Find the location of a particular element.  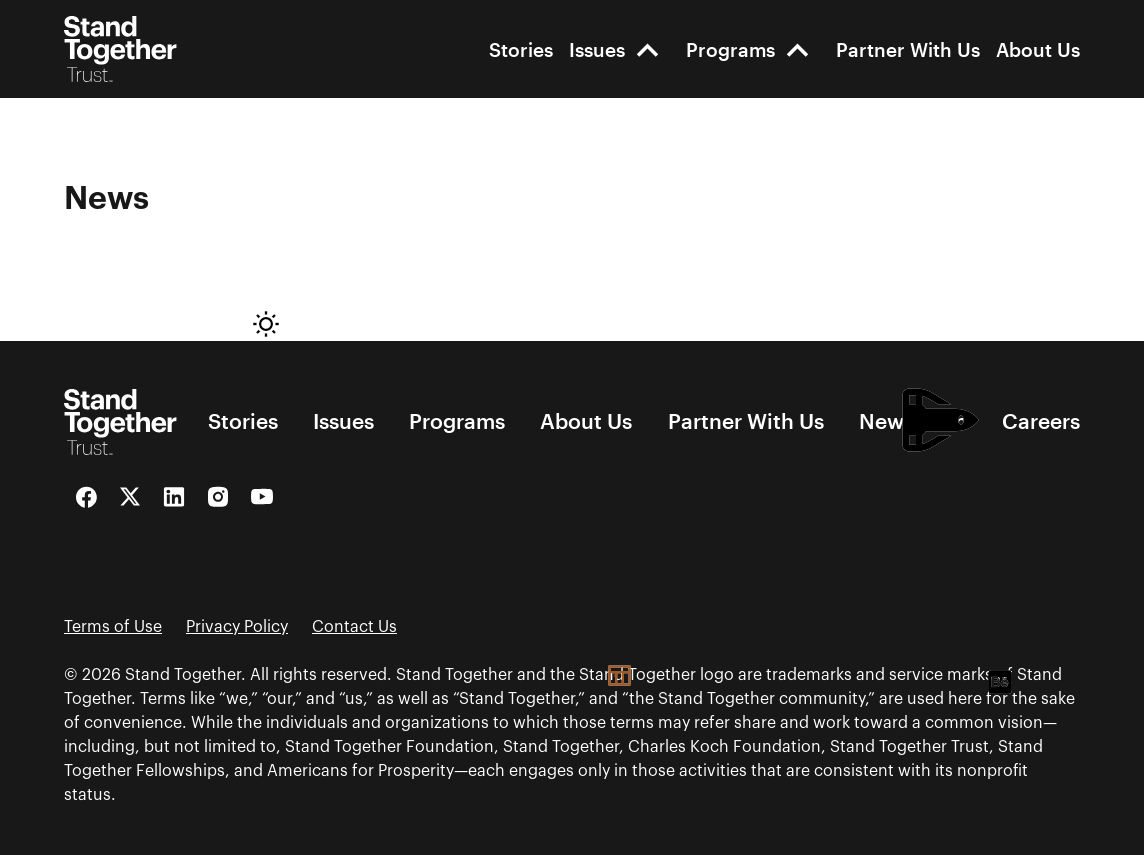

insert a table into a document is located at coordinates (619, 675).